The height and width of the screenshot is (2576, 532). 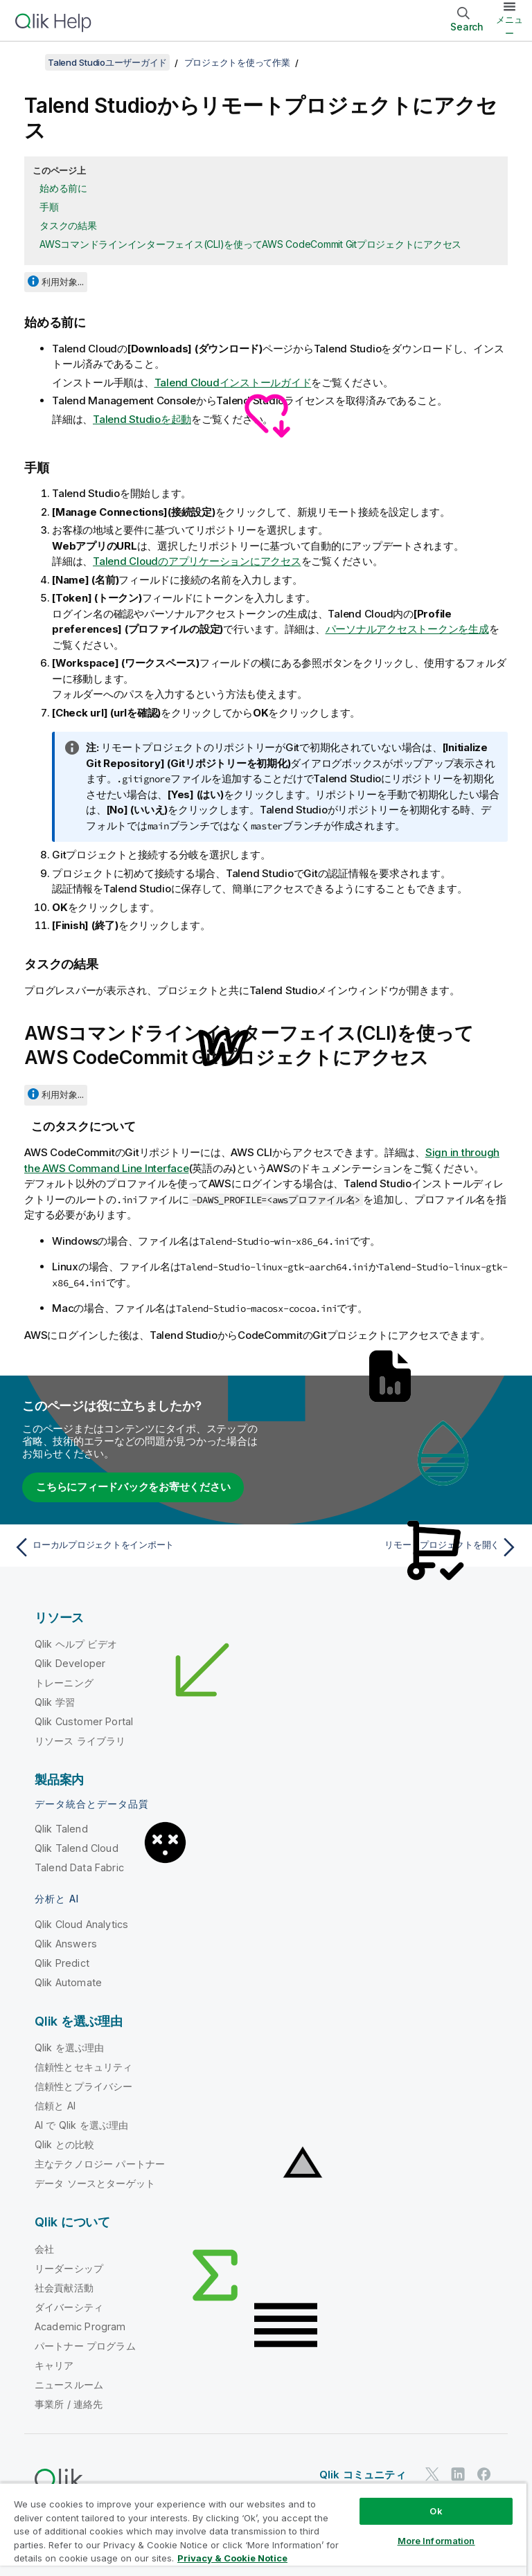 I want to click on view file analytics or statistics, so click(x=390, y=1376).